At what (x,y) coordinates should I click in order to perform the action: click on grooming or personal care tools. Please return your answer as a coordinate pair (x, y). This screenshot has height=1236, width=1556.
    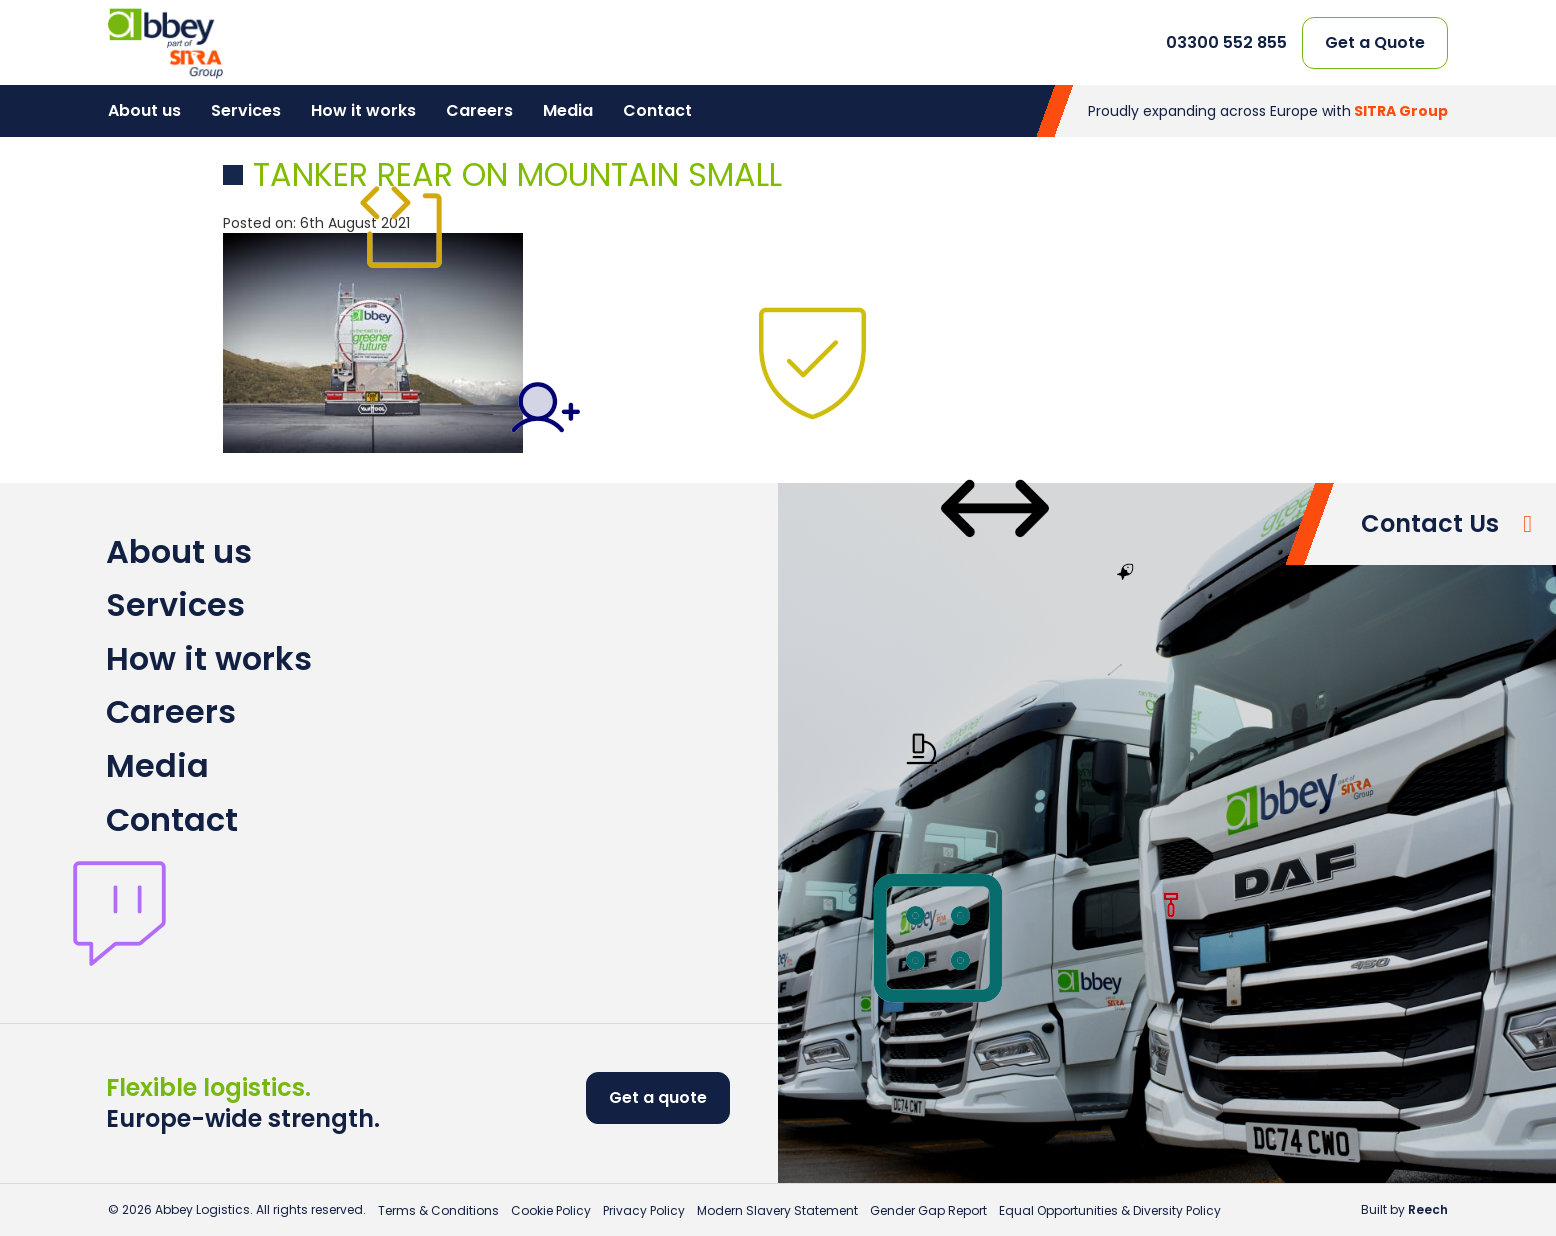
    Looking at the image, I should click on (1171, 905).